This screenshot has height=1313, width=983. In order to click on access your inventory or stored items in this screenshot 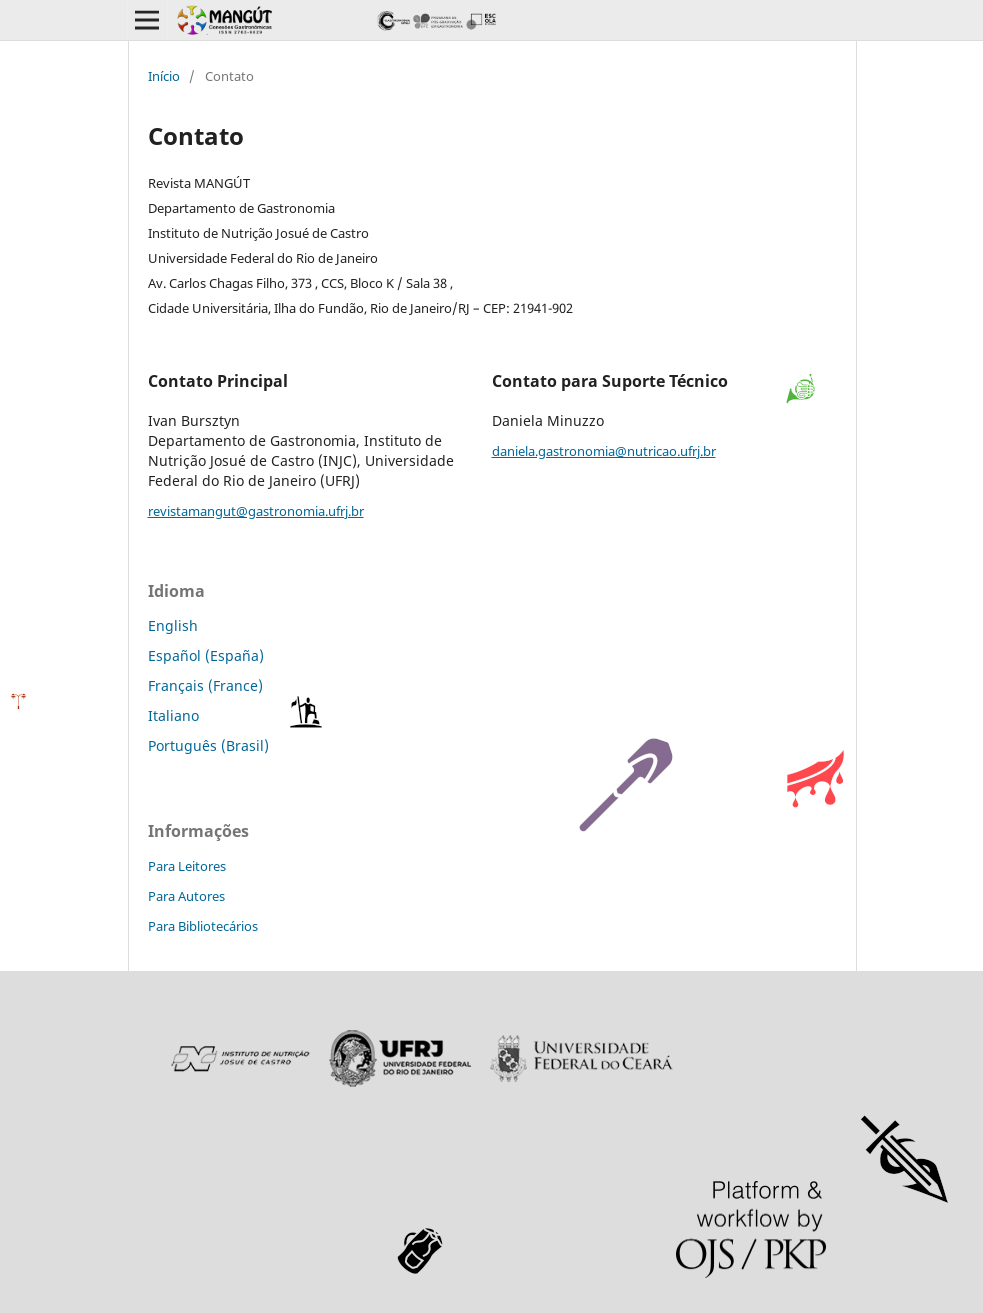, I will do `click(420, 1251)`.